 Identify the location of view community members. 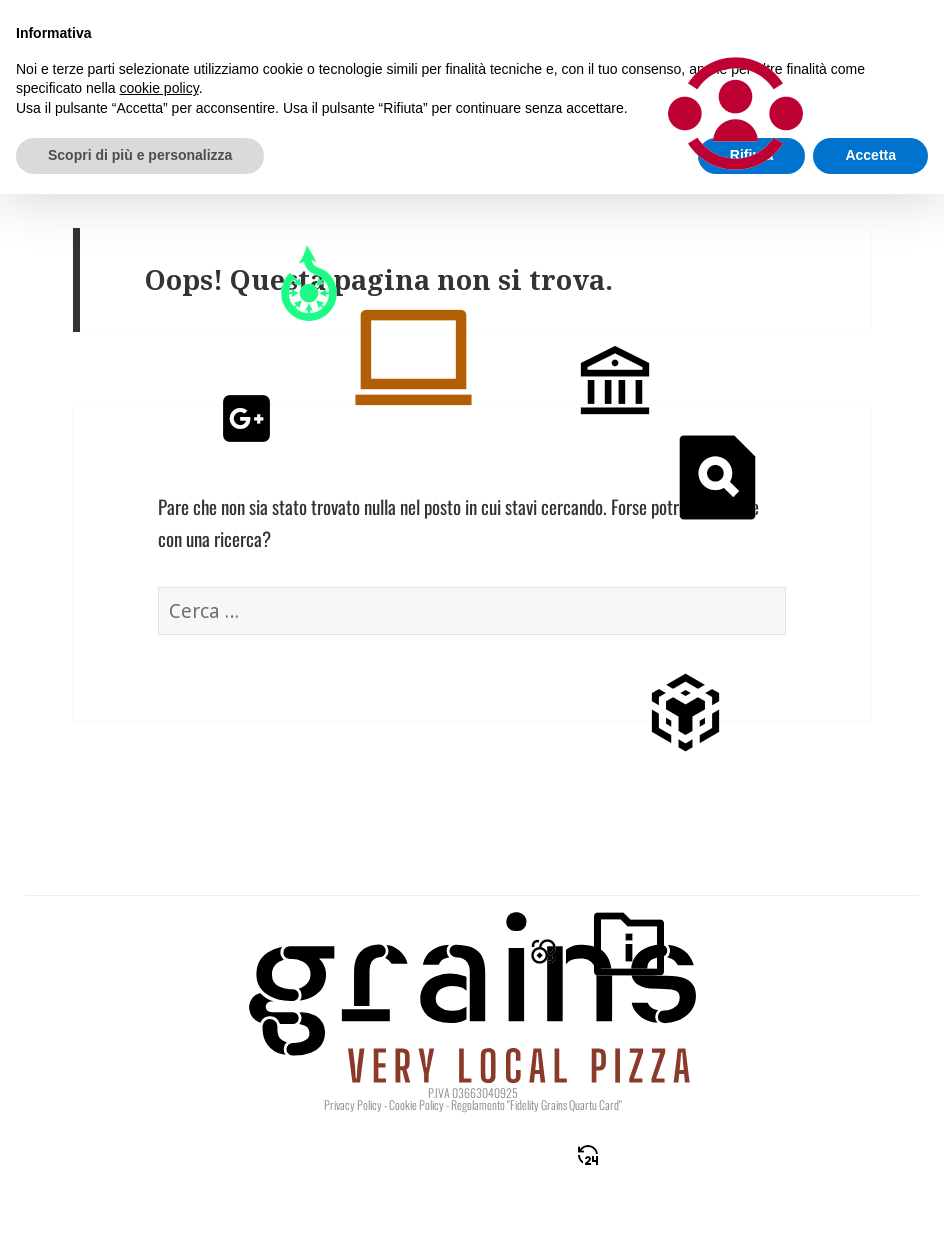
(735, 113).